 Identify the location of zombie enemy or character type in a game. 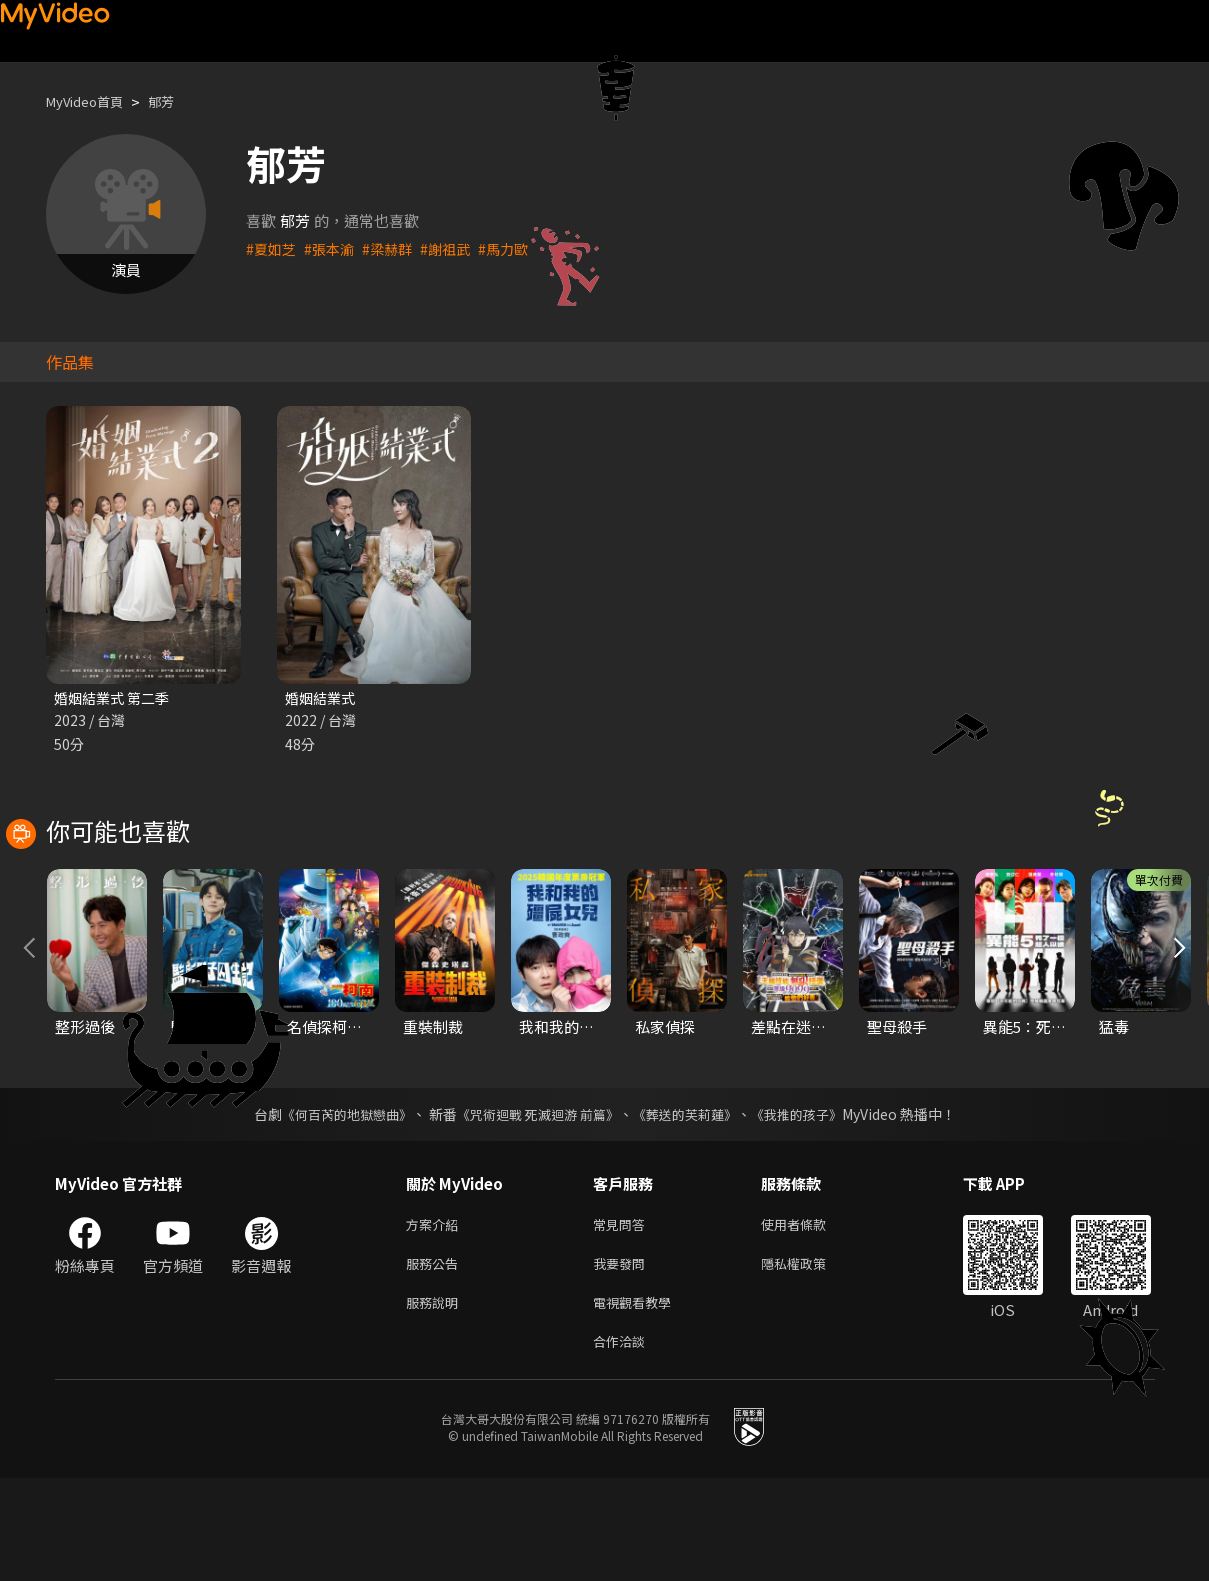
(569, 266).